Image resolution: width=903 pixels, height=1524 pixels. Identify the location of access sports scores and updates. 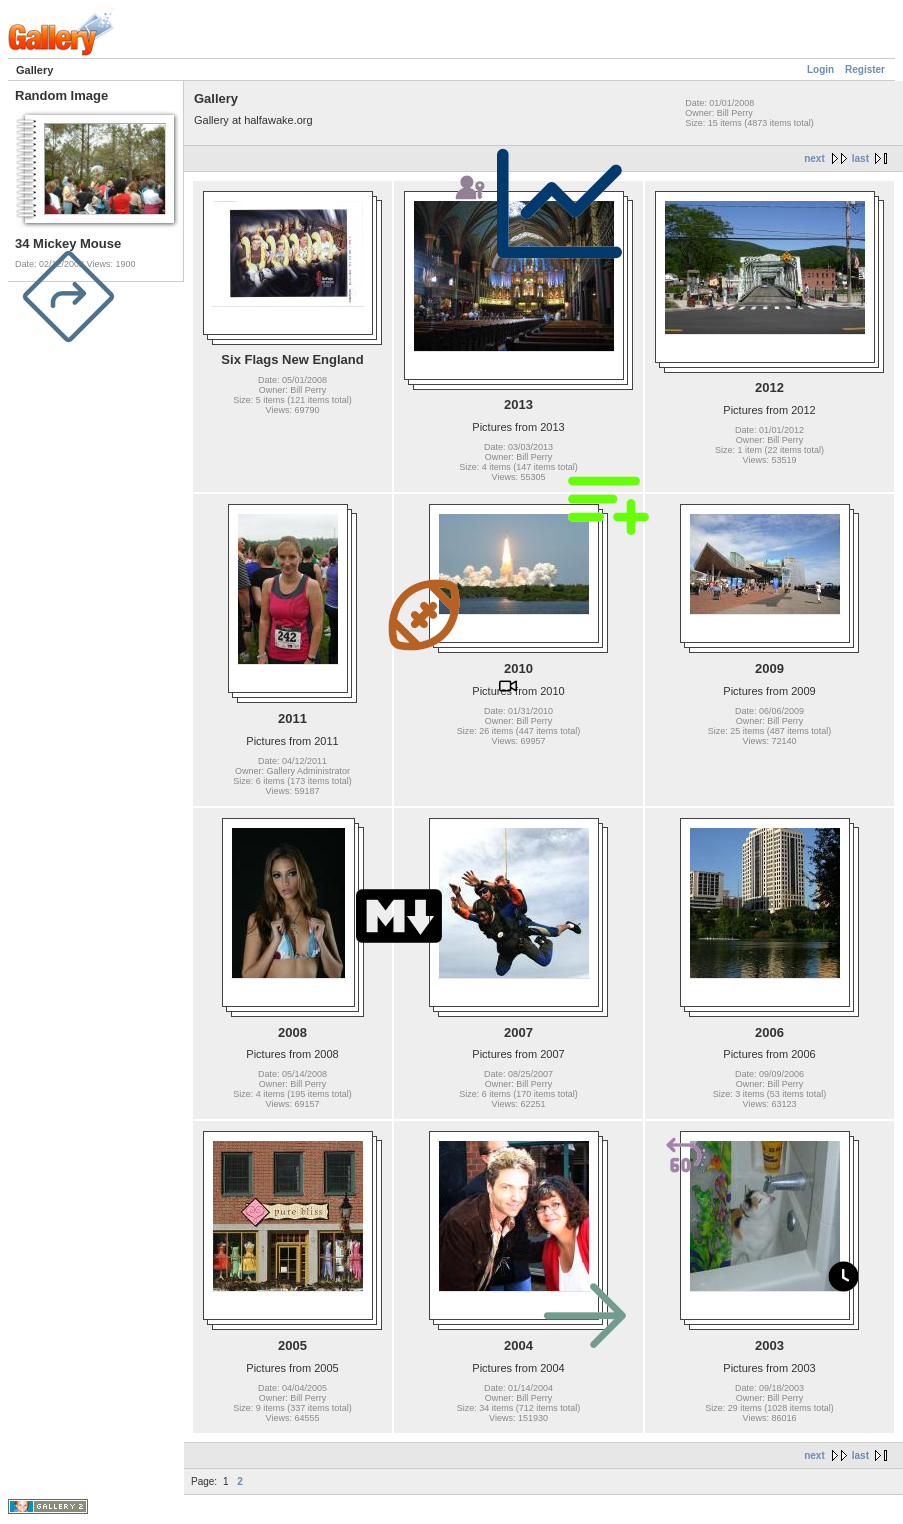
(424, 615).